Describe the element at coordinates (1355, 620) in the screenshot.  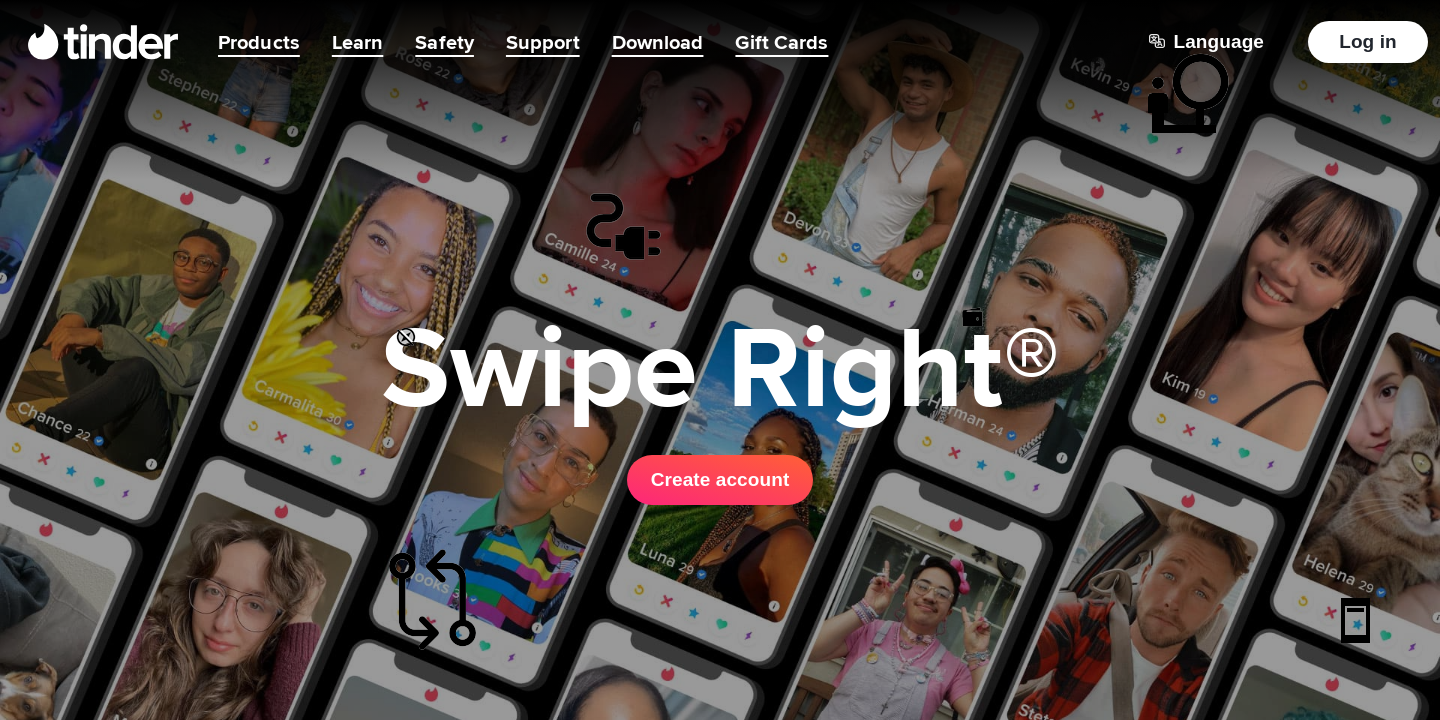
I see `manage mobile advertisement settings` at that location.